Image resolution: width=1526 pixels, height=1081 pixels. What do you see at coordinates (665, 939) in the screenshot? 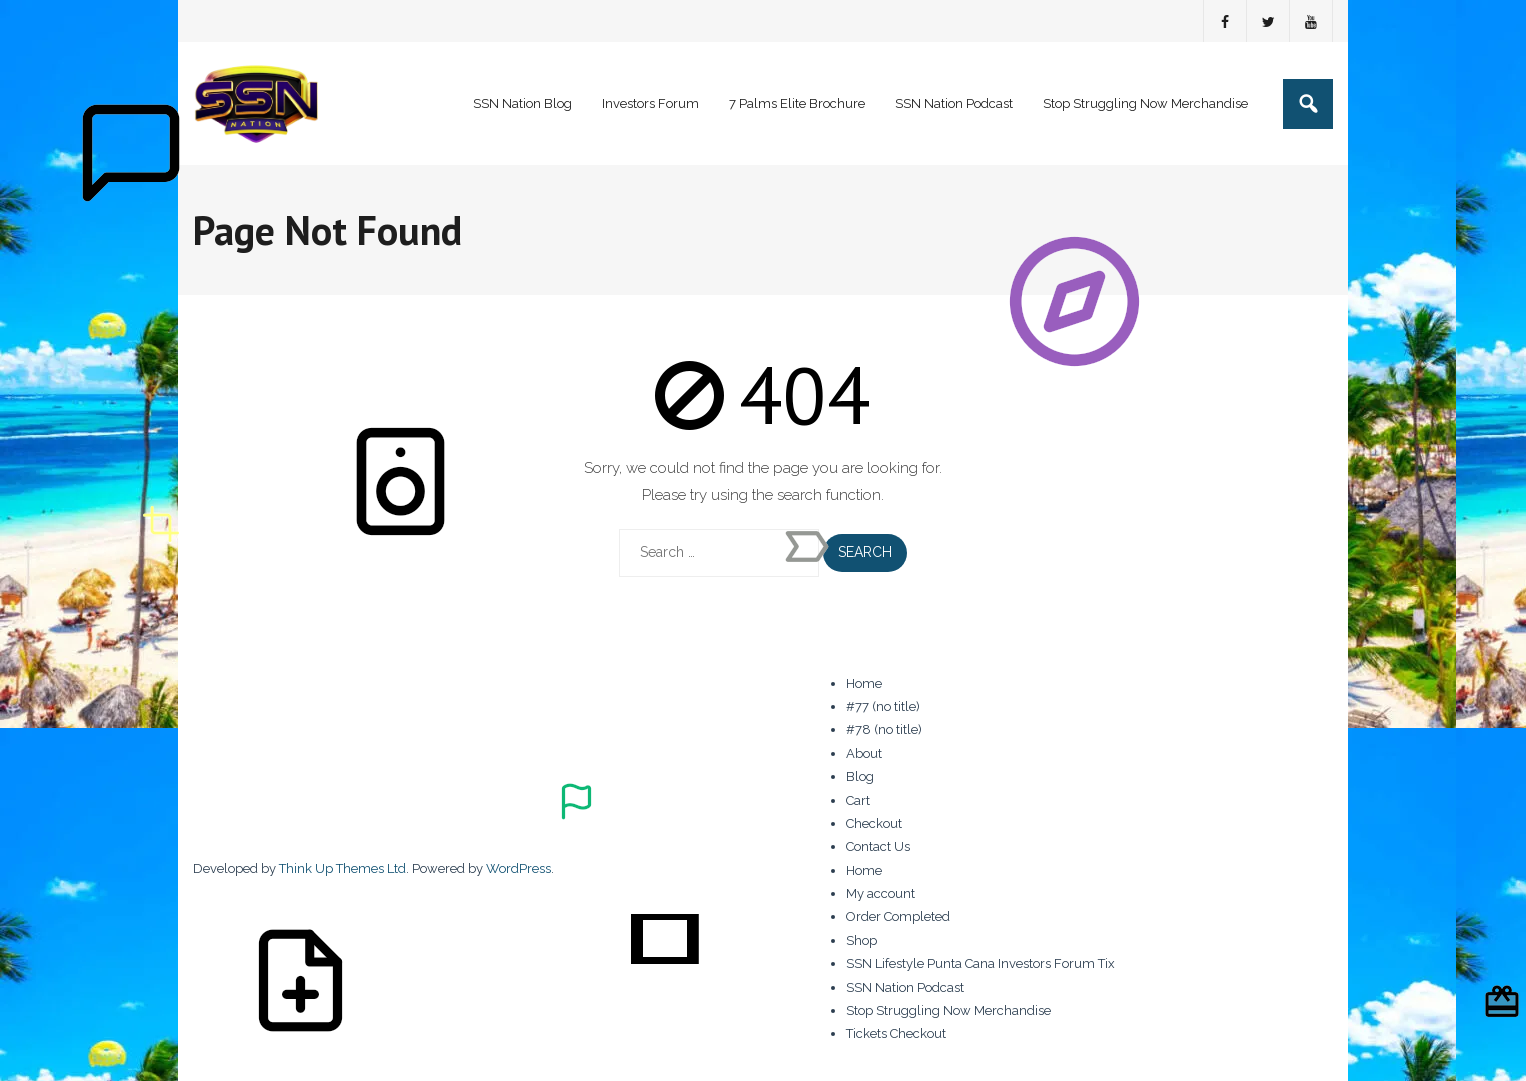
I see `switch to tablet view or layout` at bounding box center [665, 939].